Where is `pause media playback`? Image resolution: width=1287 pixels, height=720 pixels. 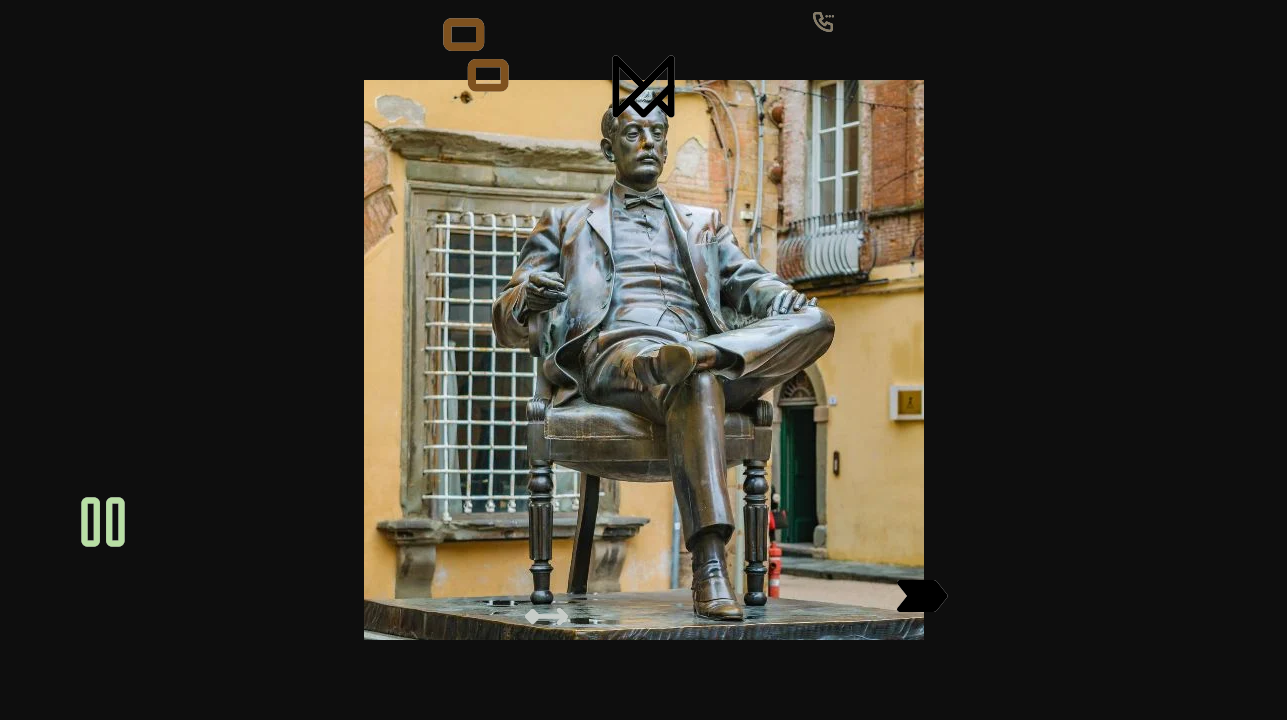
pause media playback is located at coordinates (103, 522).